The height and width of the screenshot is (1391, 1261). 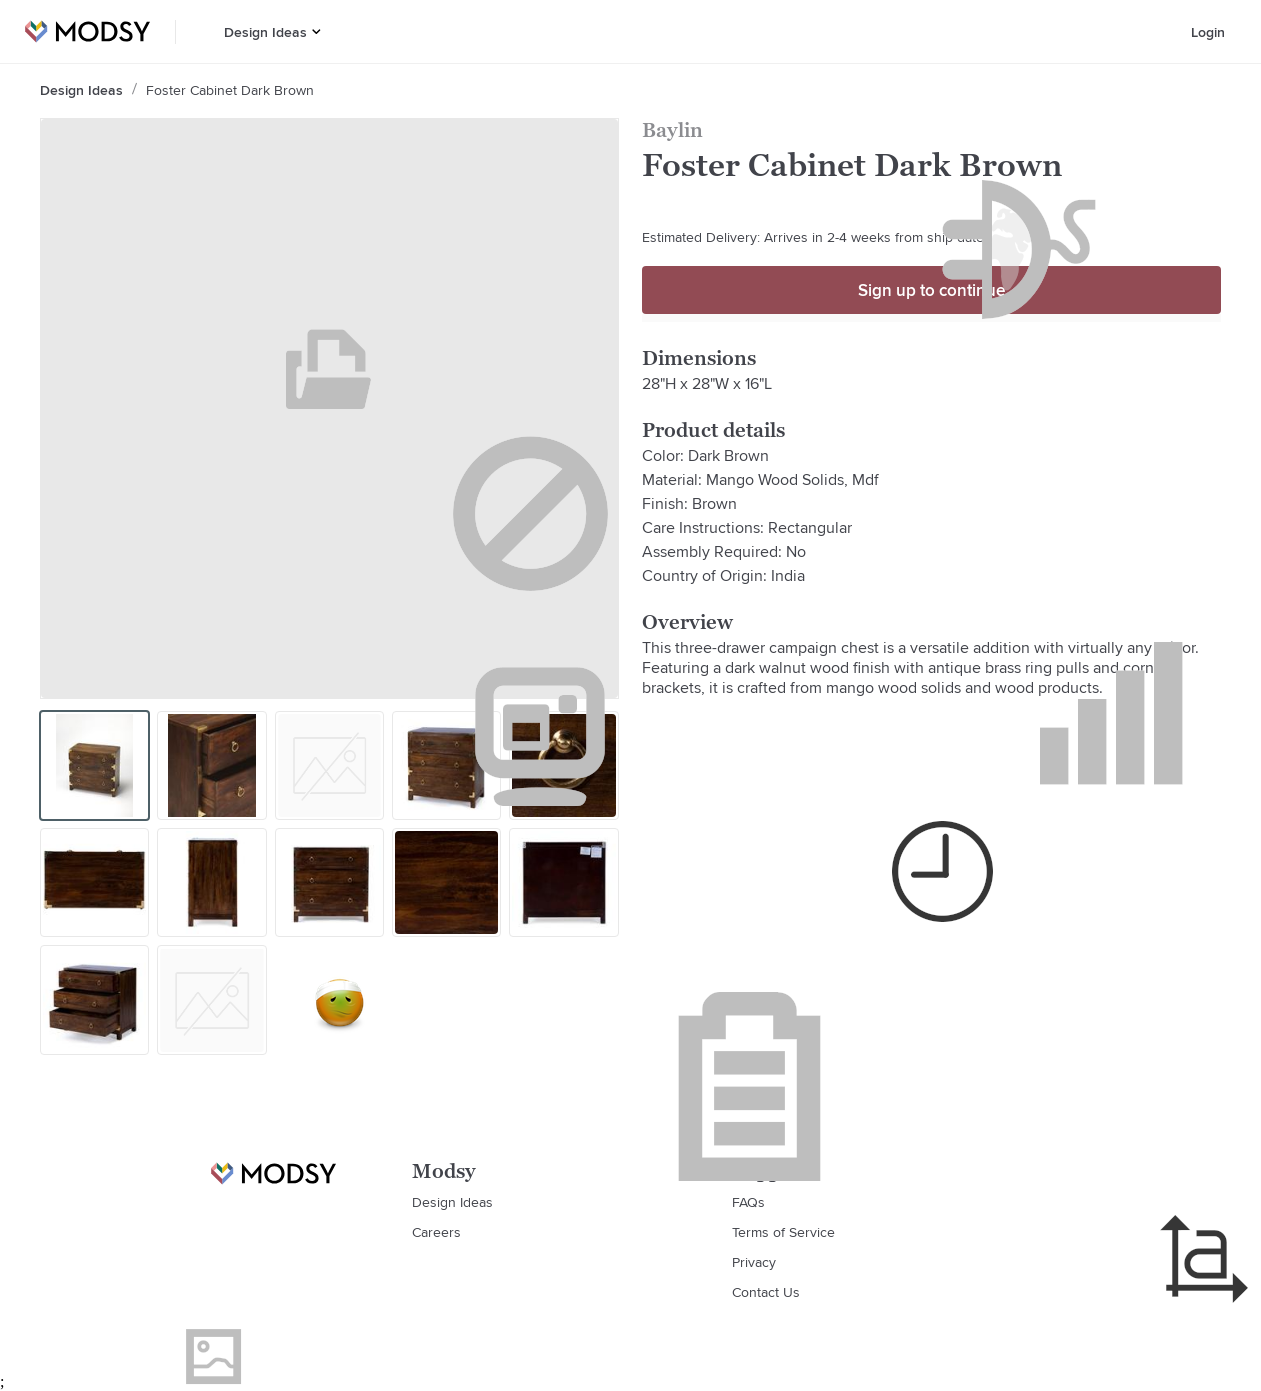 What do you see at coordinates (213, 1356) in the screenshot?
I see `generic image file type indicator` at bounding box center [213, 1356].